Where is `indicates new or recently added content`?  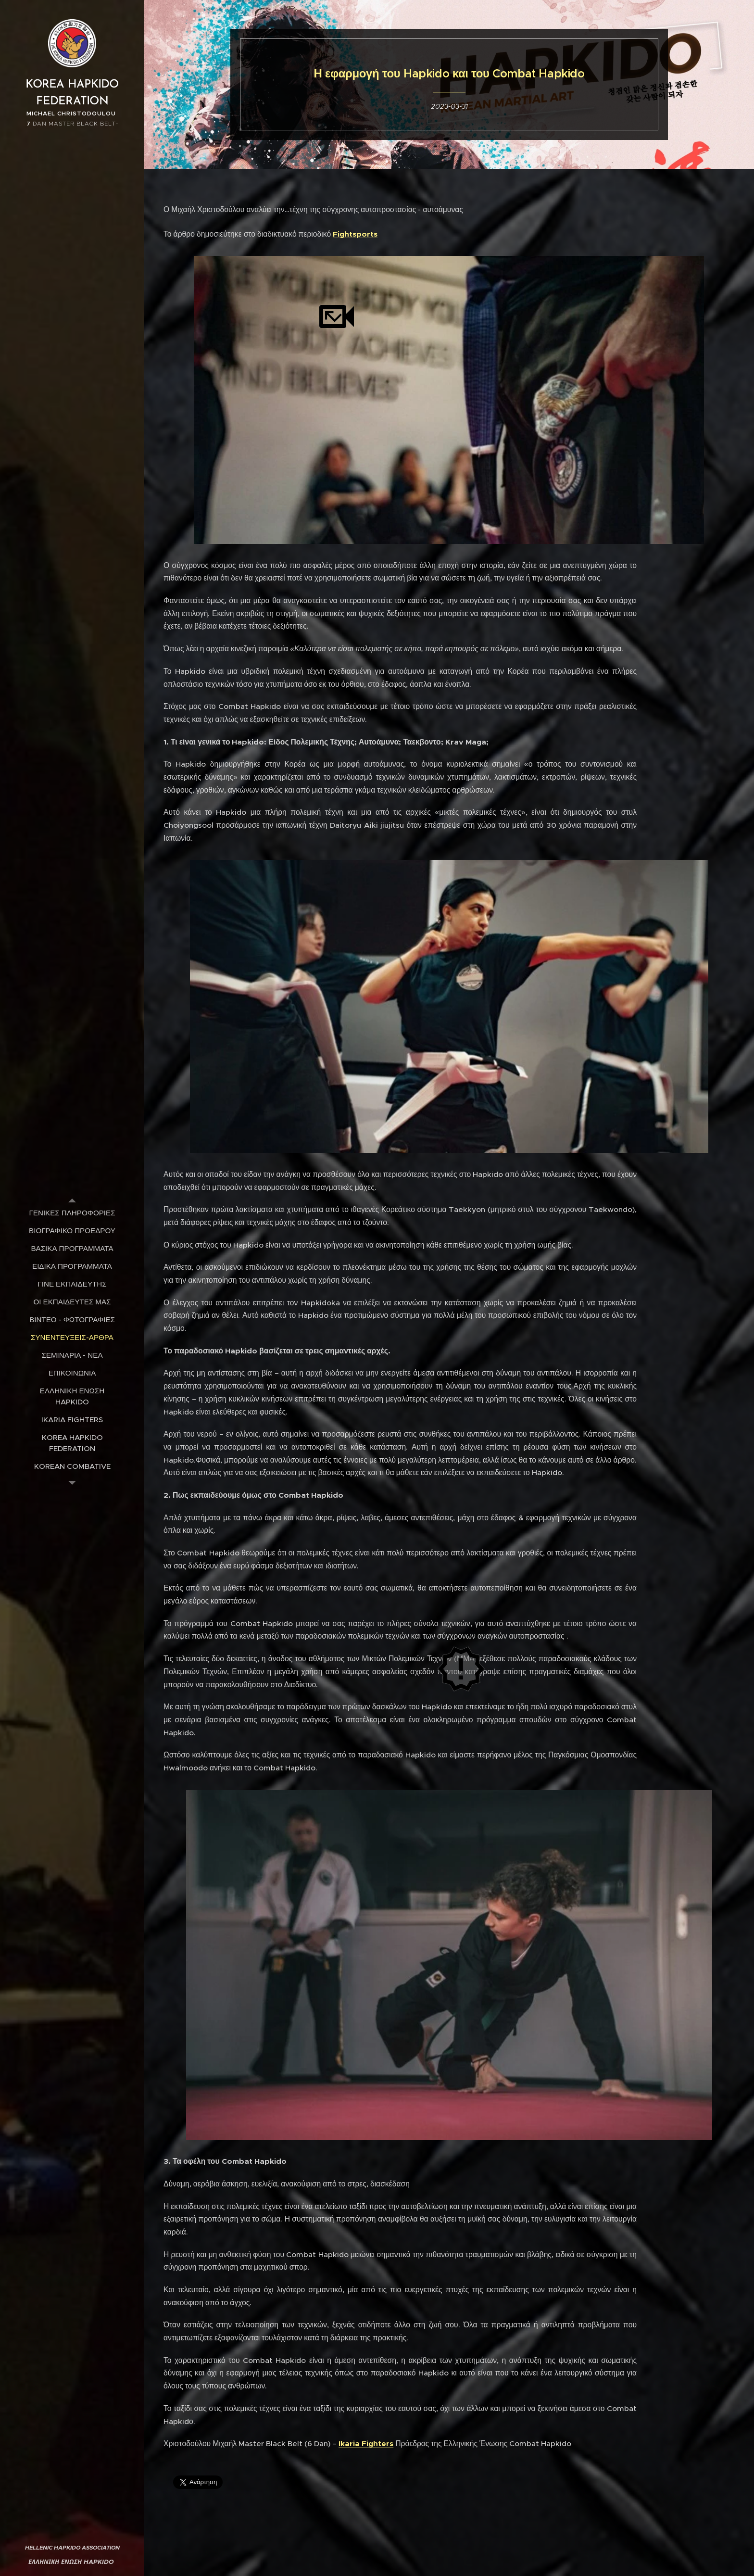
indicates new or recently added content is located at coordinates (461, 1669).